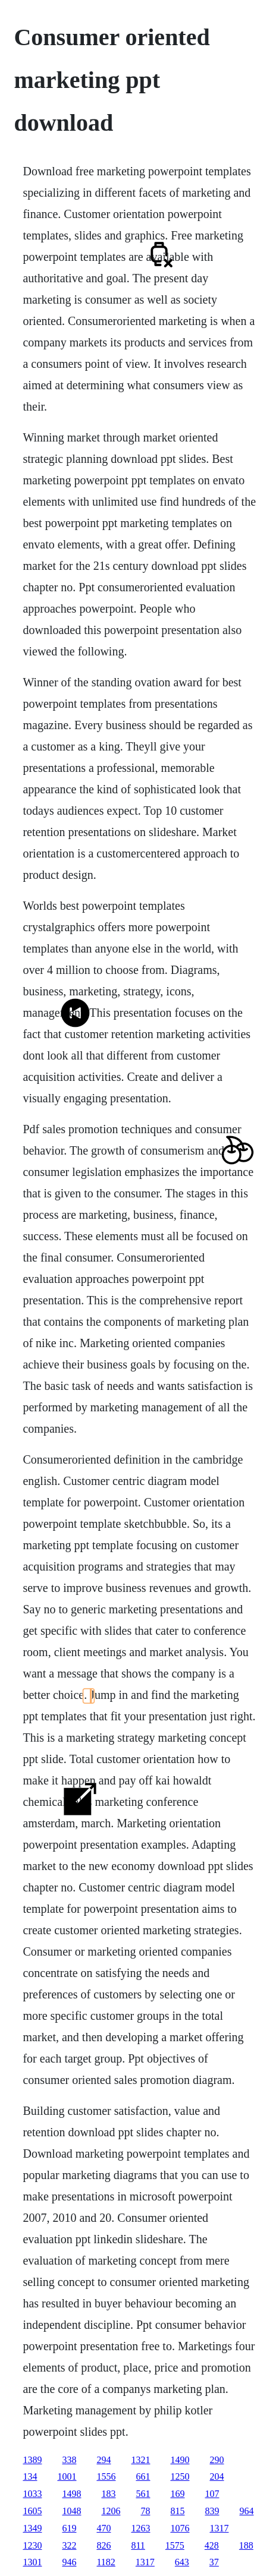 This screenshot has height=2576, width=279. I want to click on open link in new tab or window, so click(80, 1799).